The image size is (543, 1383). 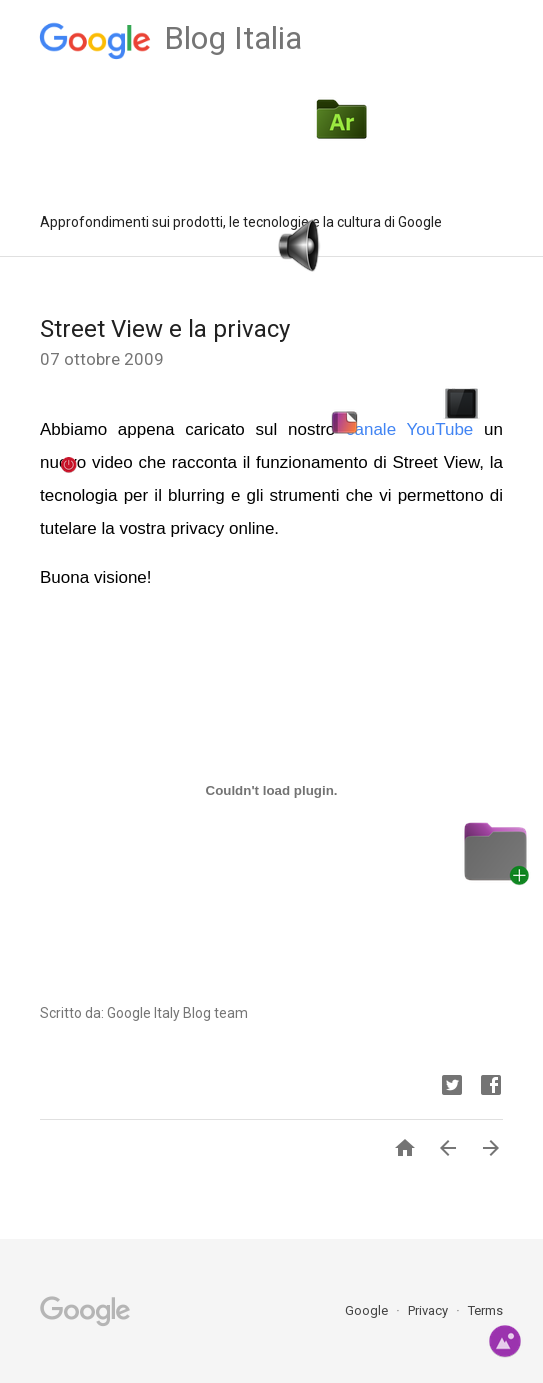 I want to click on open adobe aero project files folder, so click(x=341, y=120).